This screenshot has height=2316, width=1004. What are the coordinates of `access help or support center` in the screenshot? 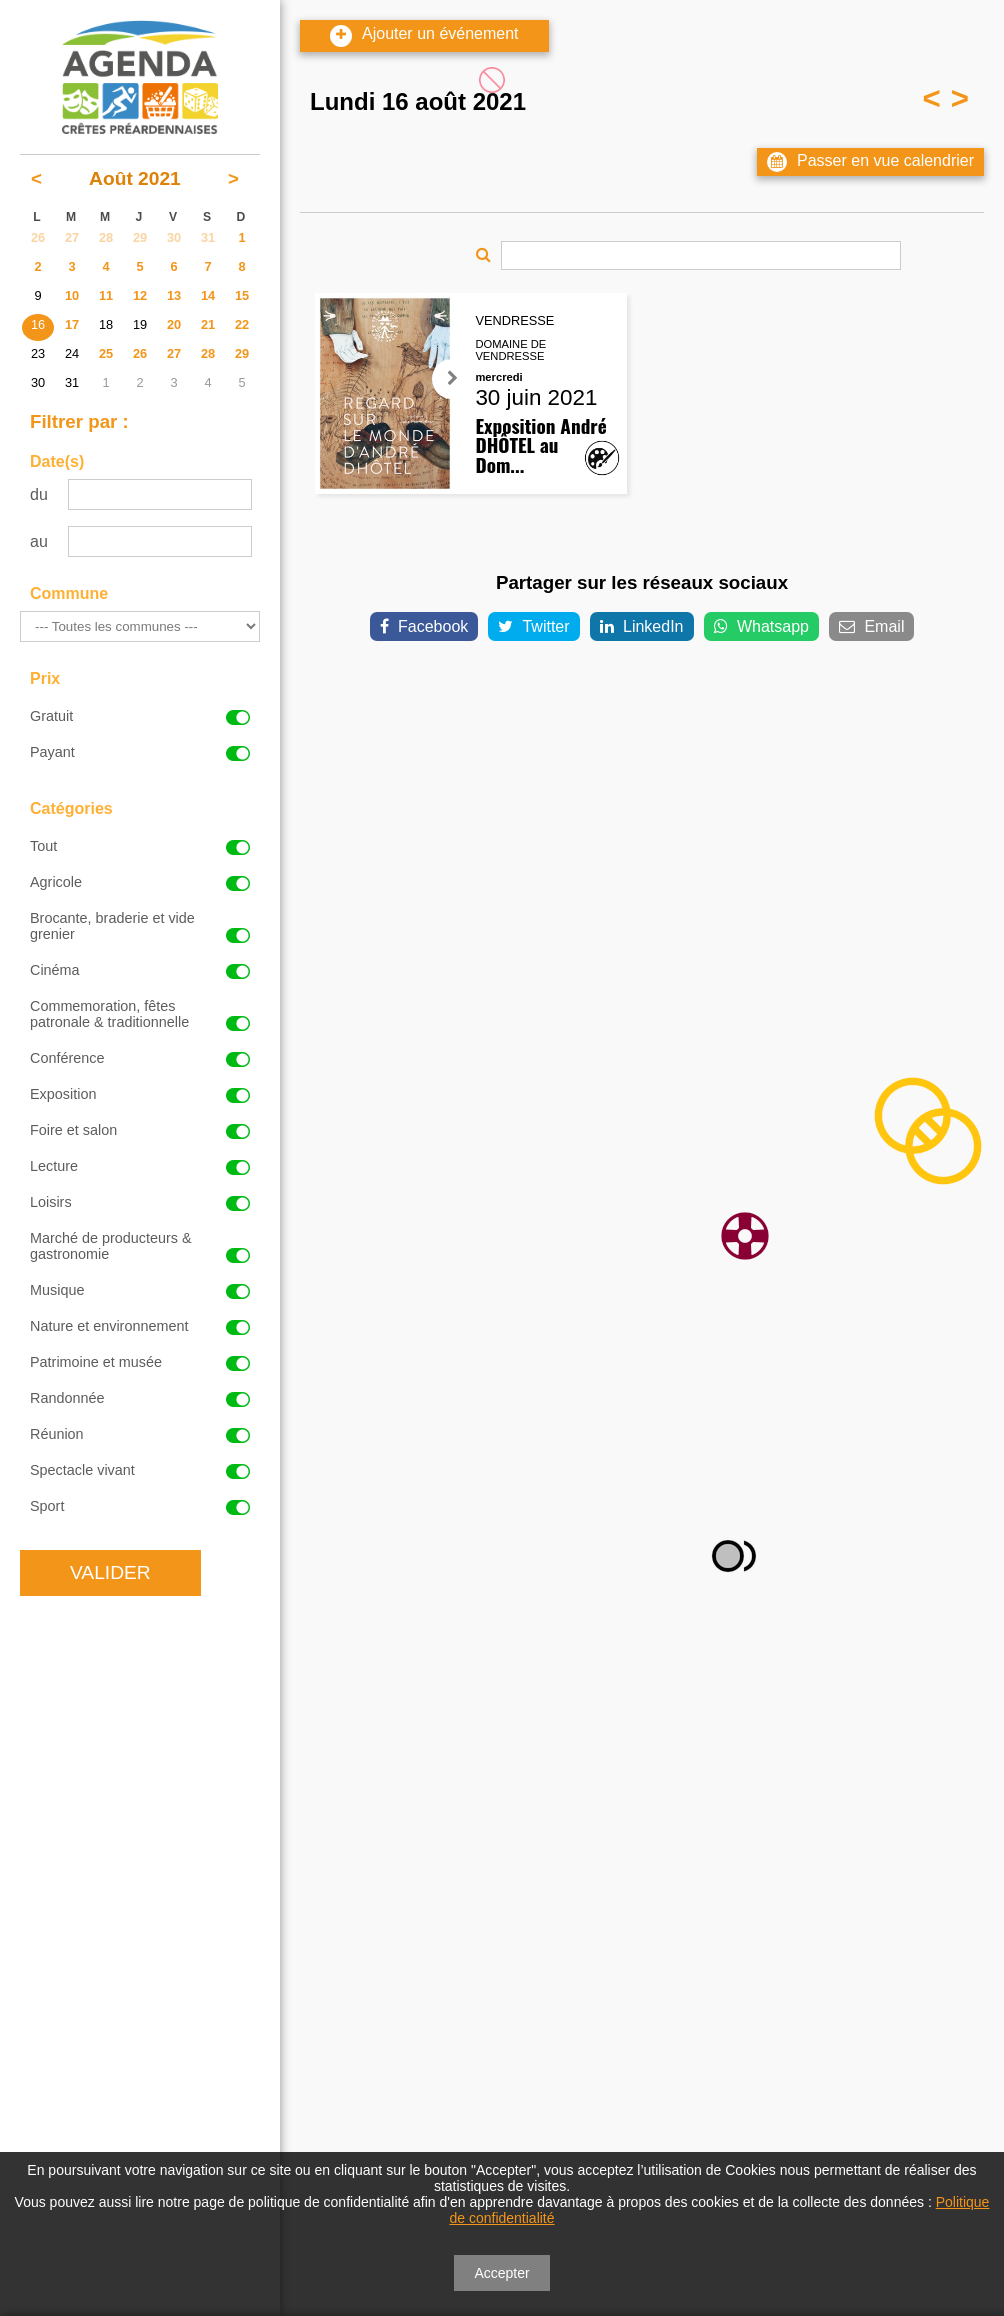 It's located at (745, 1236).